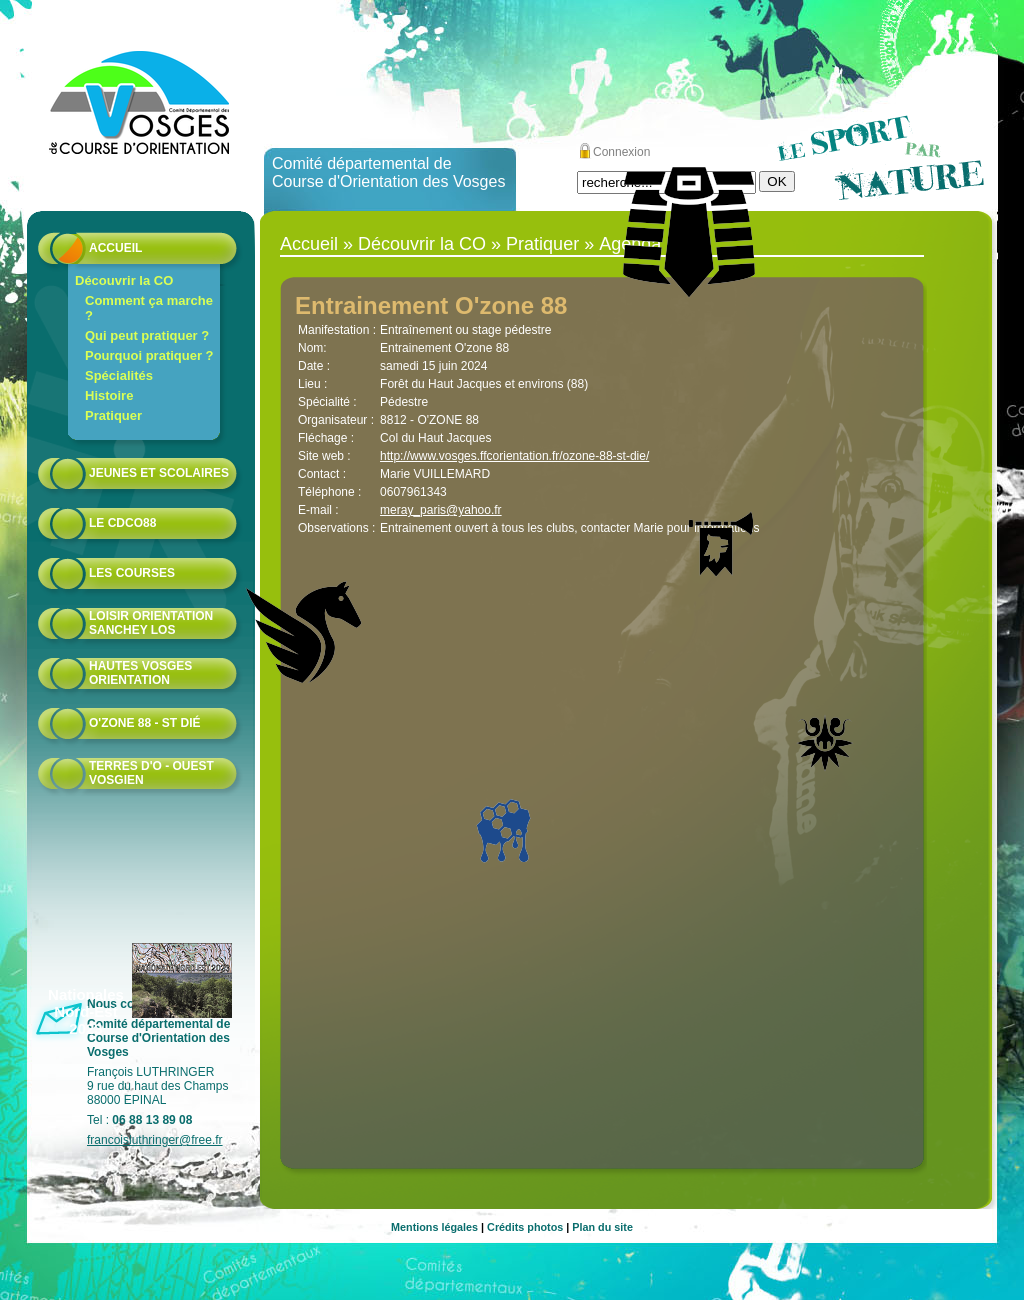  Describe the element at coordinates (721, 544) in the screenshot. I see `announce a new achievement or milestone` at that location.